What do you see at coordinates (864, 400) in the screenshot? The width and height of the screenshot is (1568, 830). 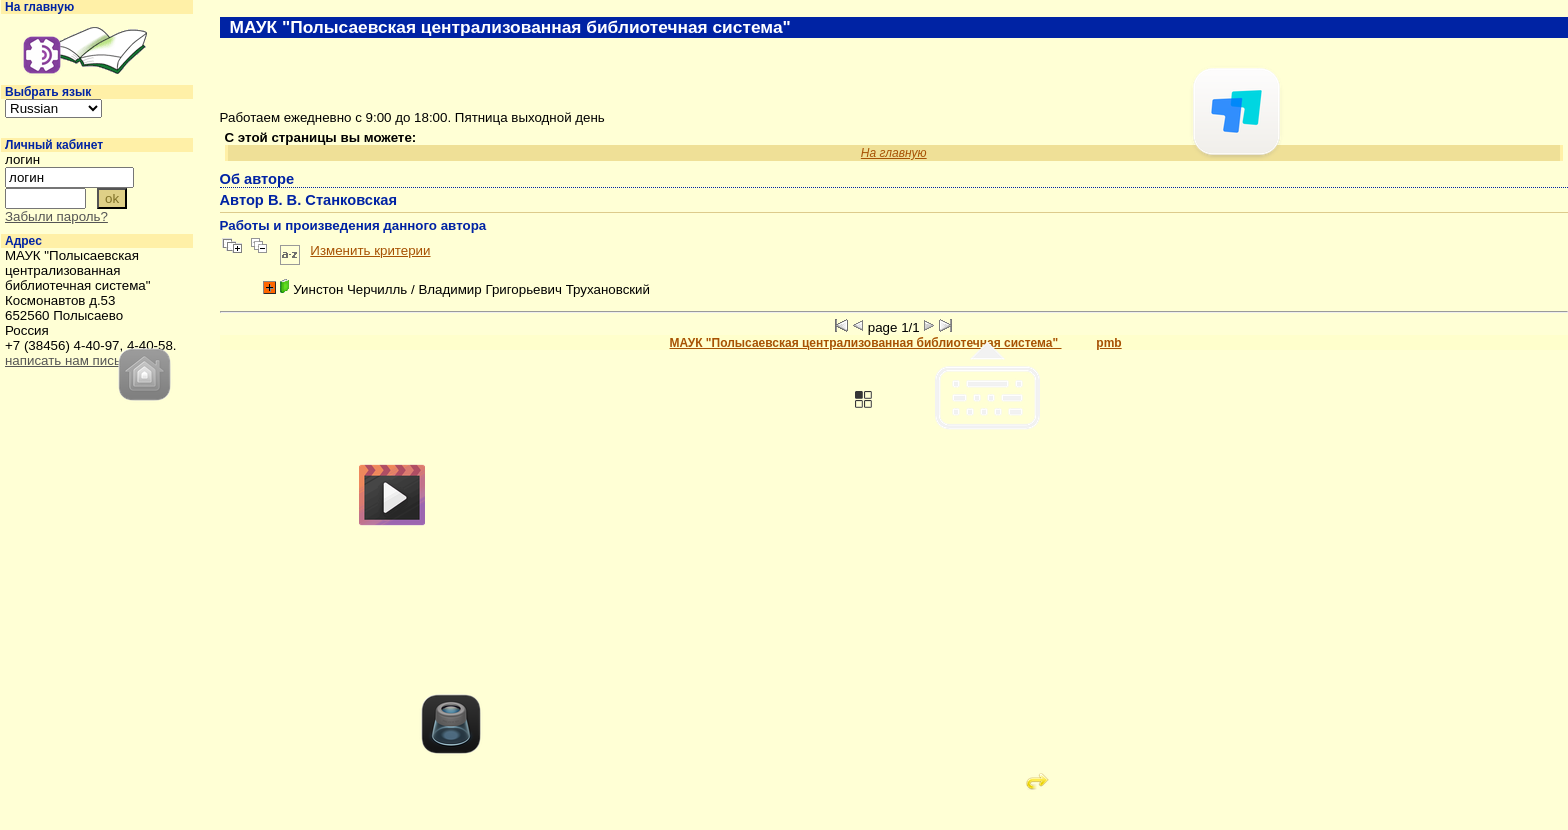 I see `access application preferences or settings` at bounding box center [864, 400].